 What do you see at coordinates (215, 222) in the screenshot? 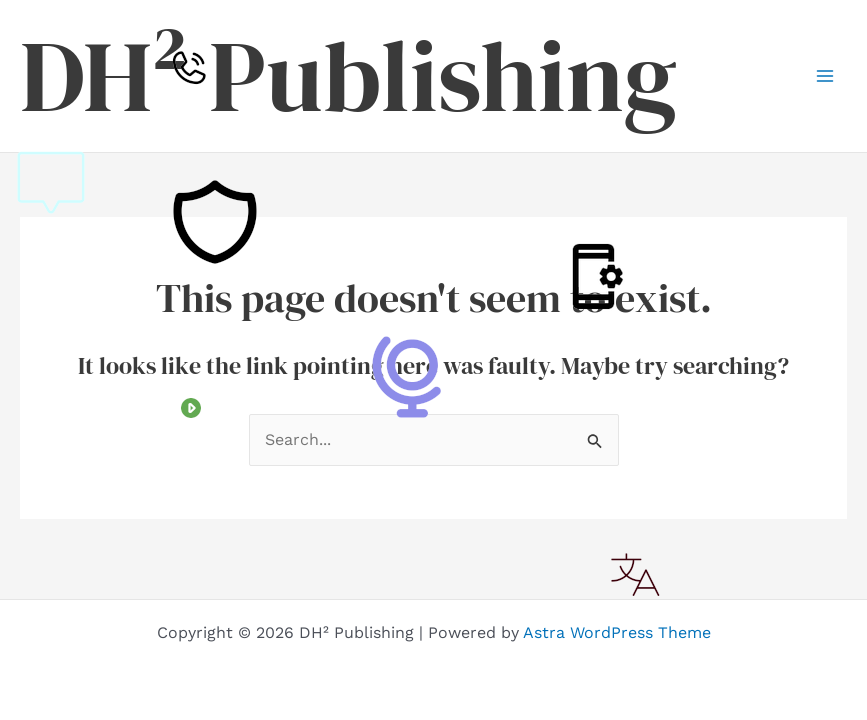
I see `access security settings` at bounding box center [215, 222].